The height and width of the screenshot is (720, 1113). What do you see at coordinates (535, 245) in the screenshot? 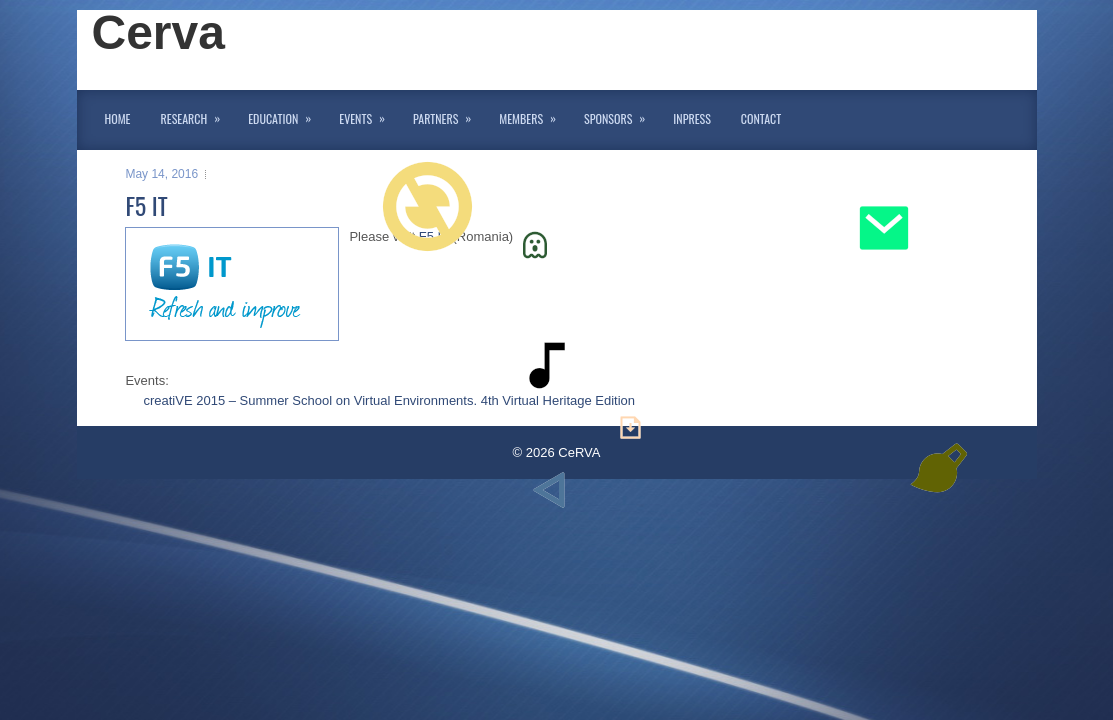
I see `toggle ghost mode or anonymous browsing` at bounding box center [535, 245].